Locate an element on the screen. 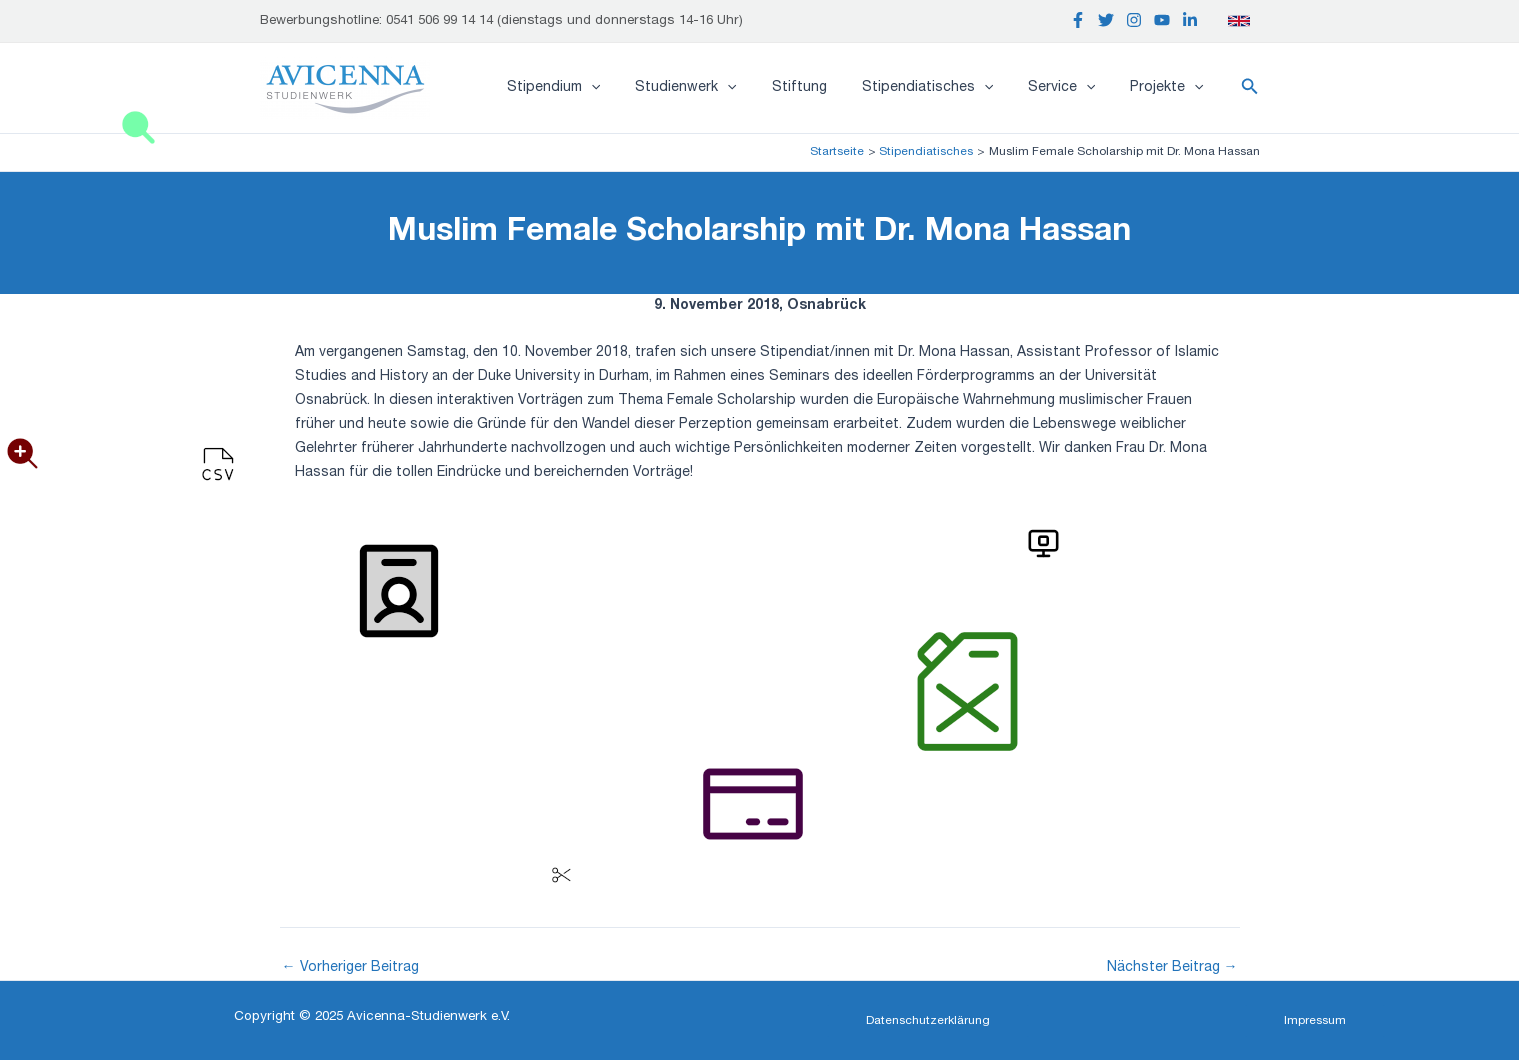 The image size is (1519, 1060). stop screen recording or presentation is located at coordinates (1043, 543).